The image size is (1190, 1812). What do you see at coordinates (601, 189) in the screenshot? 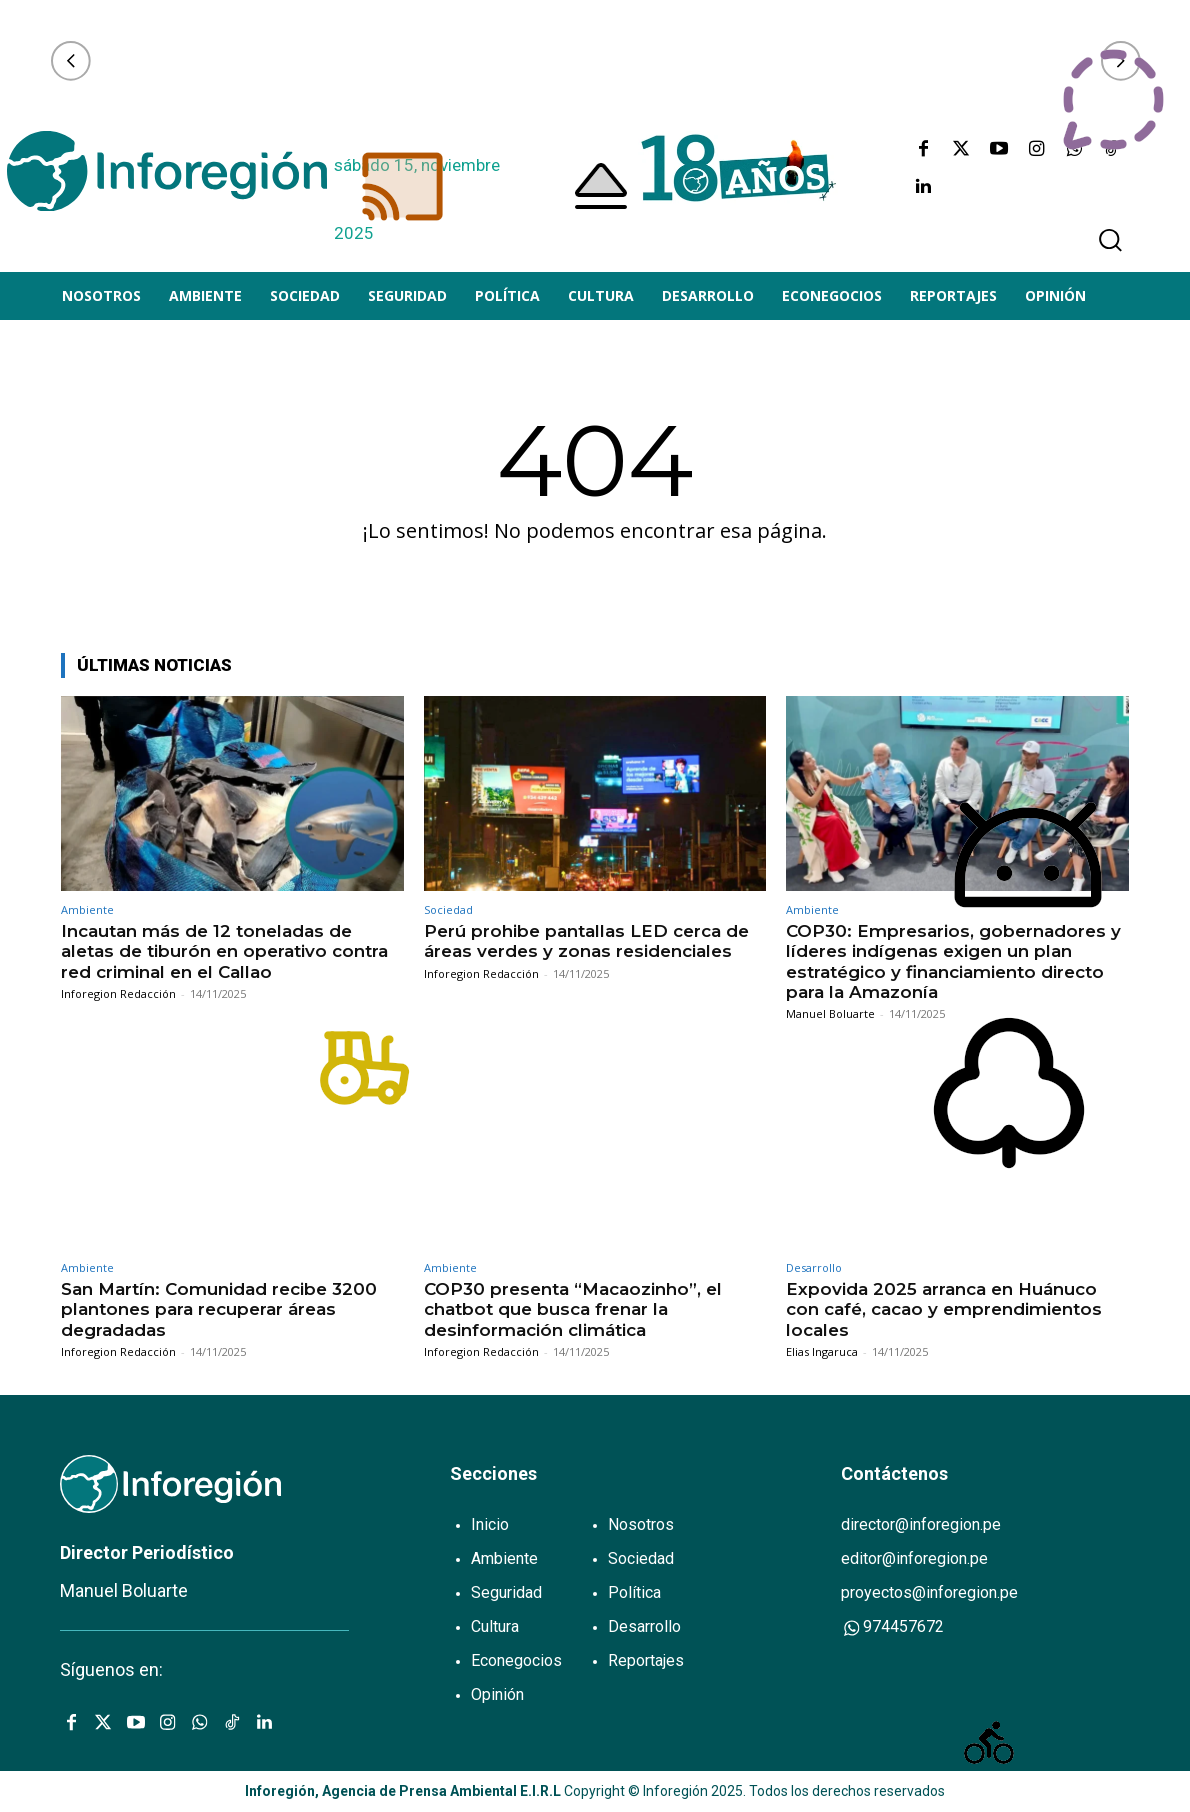
I see `eject media or disc` at bounding box center [601, 189].